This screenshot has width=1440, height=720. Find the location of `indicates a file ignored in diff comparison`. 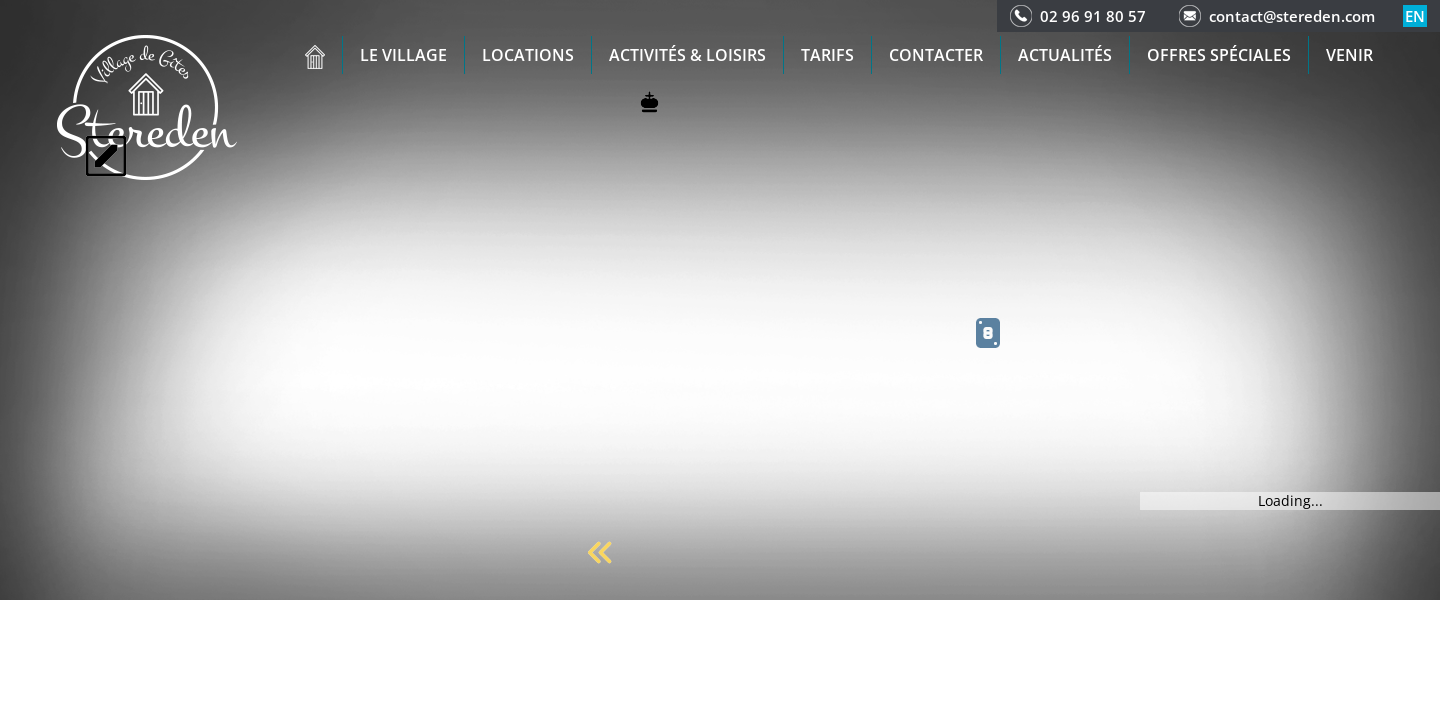

indicates a file ignored in diff comparison is located at coordinates (106, 156).